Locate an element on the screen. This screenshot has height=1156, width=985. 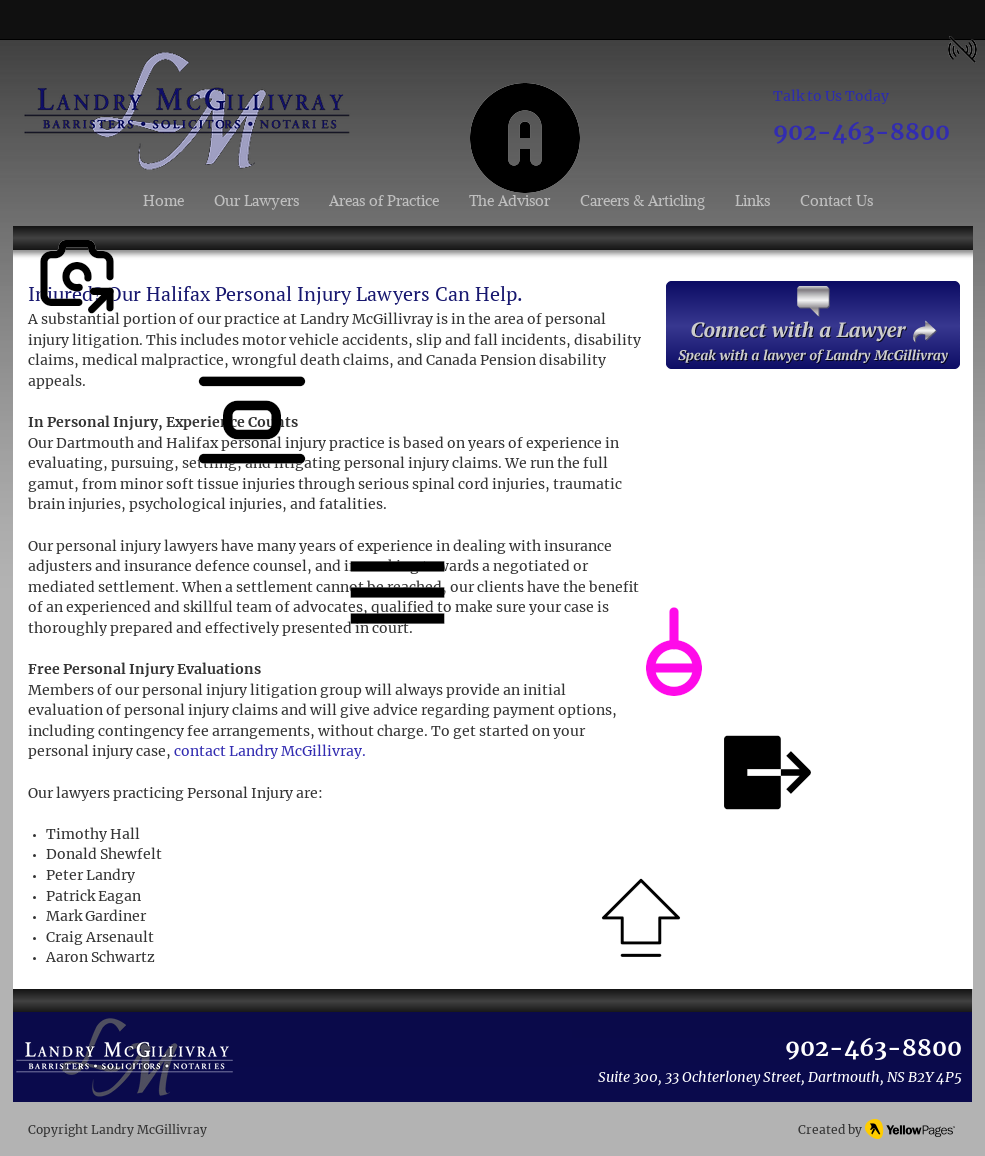
upload a file or document is located at coordinates (641, 921).